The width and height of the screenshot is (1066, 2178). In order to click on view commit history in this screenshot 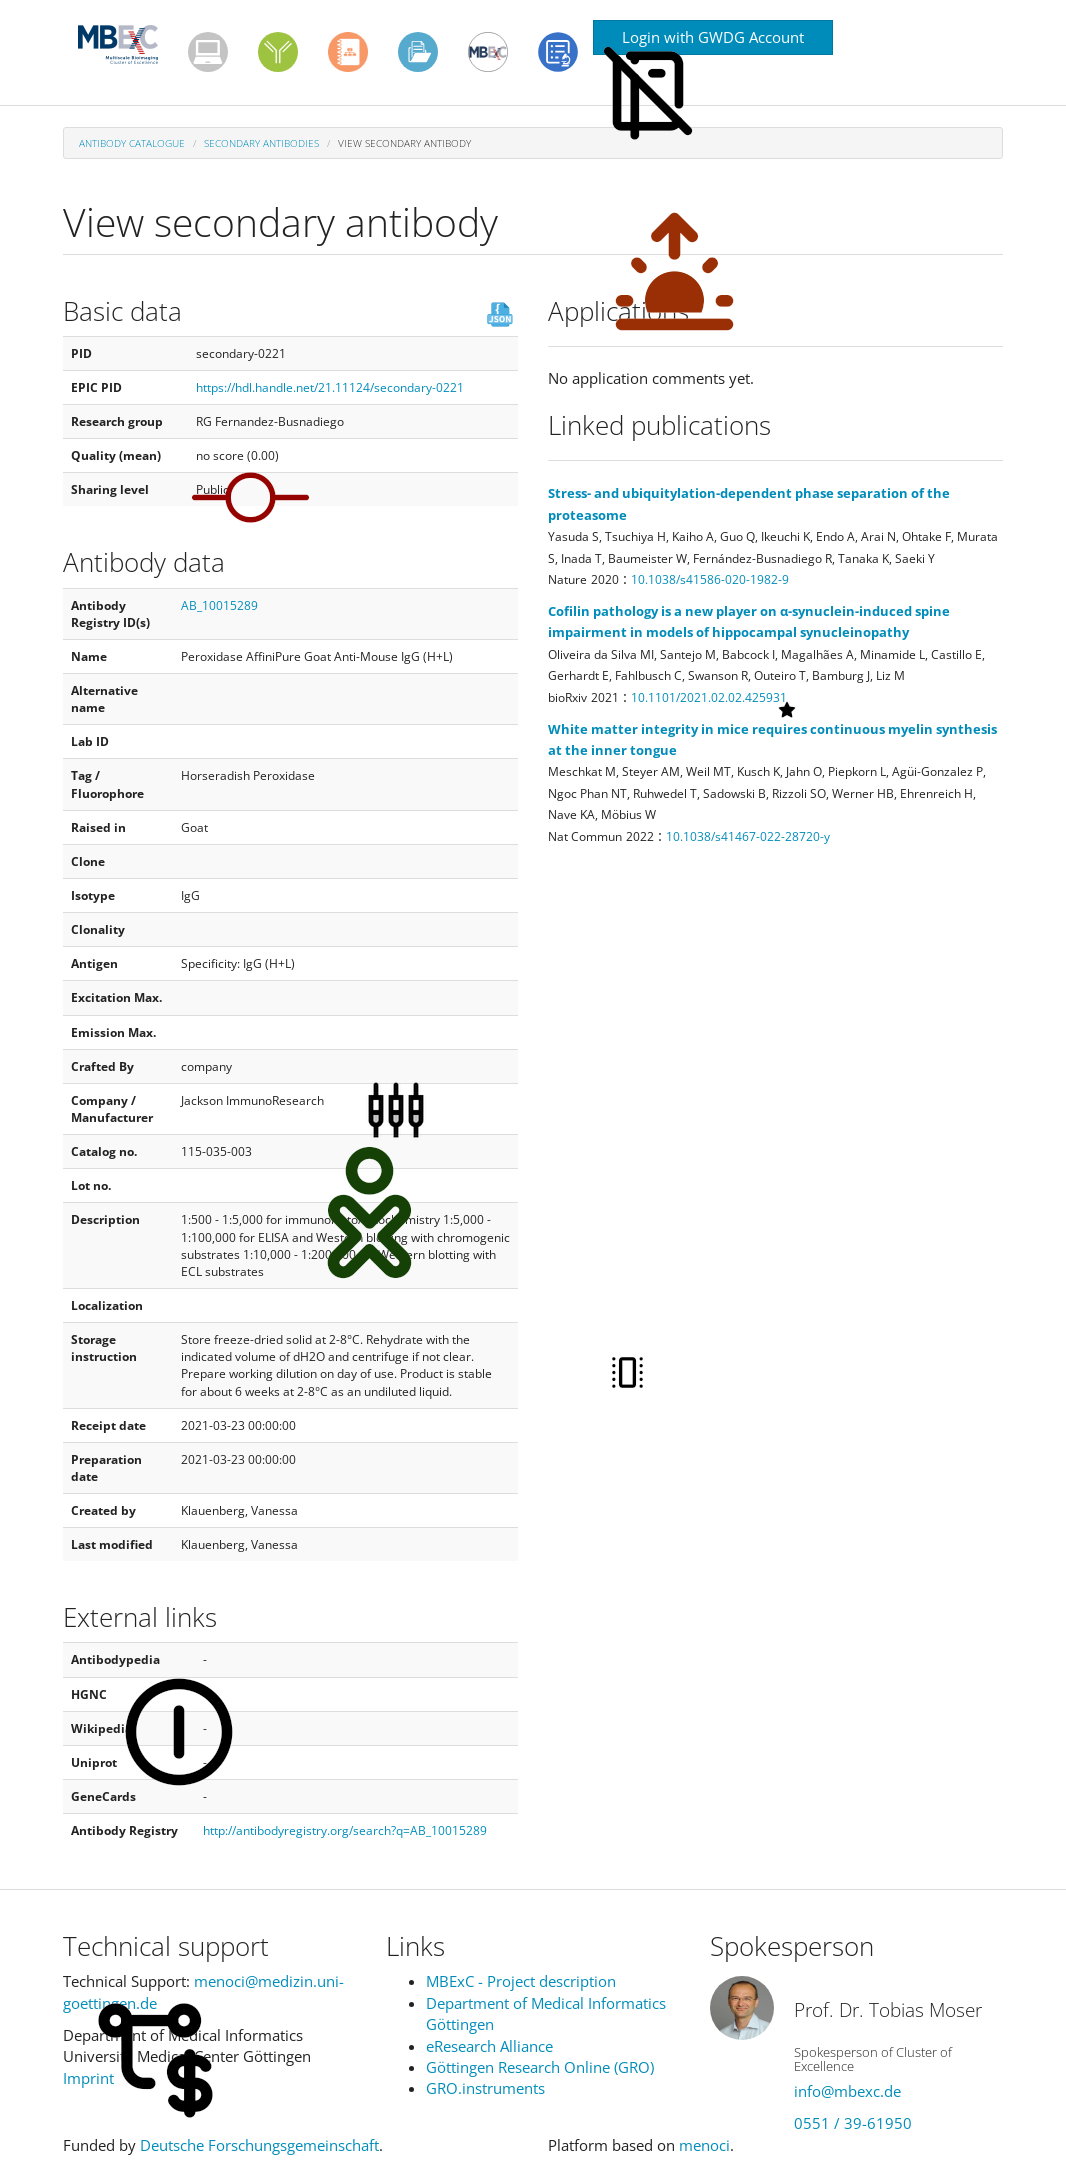, I will do `click(250, 497)`.